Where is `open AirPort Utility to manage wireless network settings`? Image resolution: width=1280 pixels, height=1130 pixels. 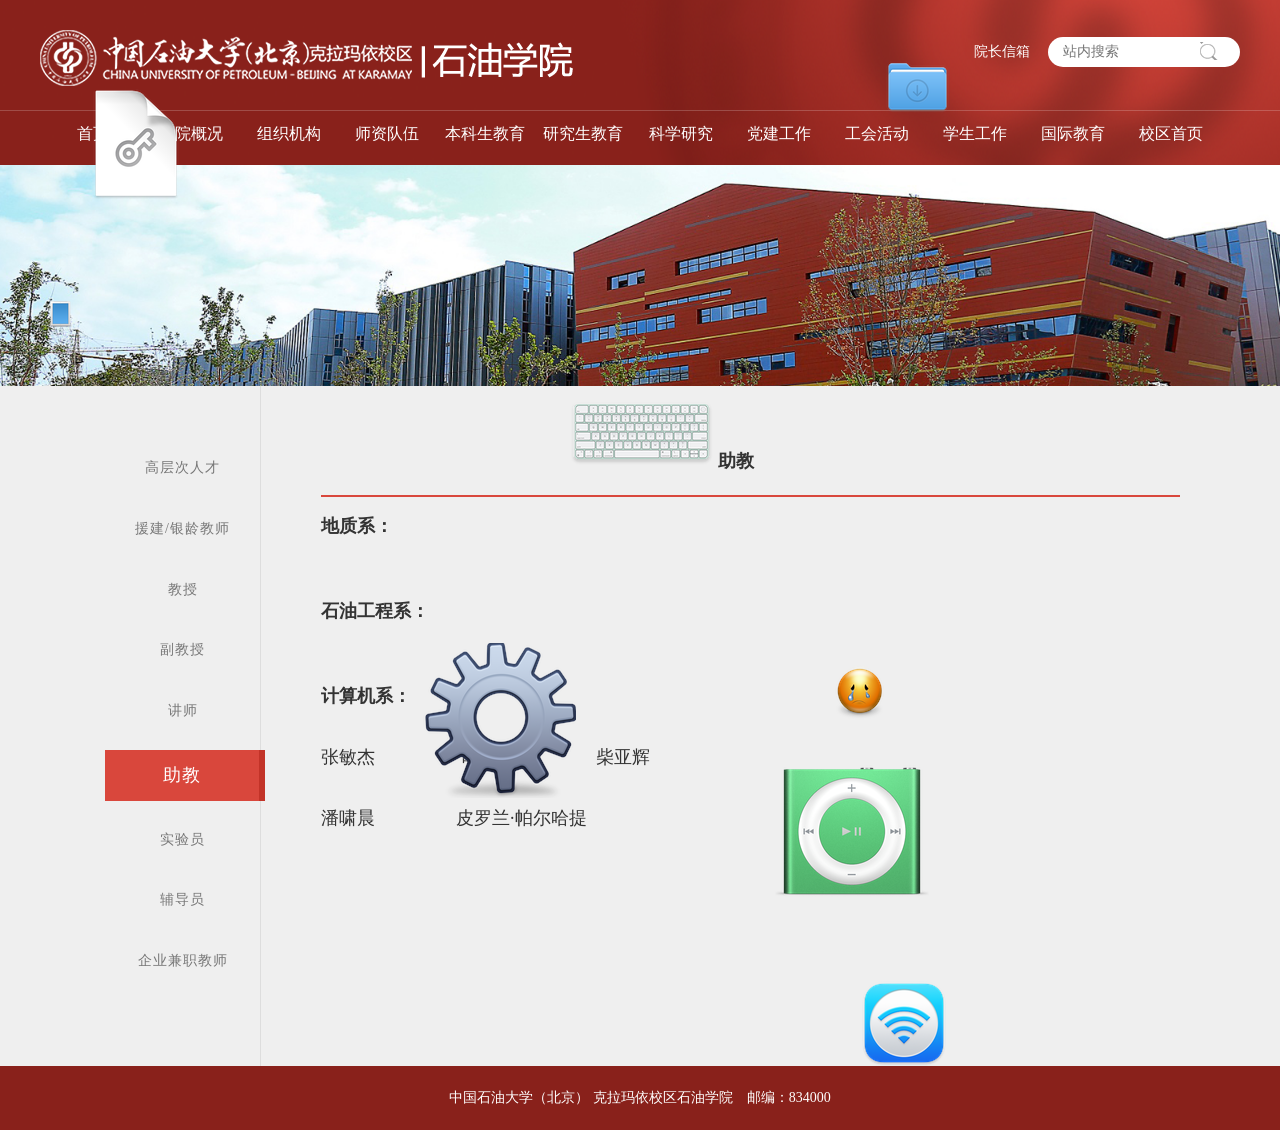
open AirPort Utility to manage wireless network settings is located at coordinates (904, 1023).